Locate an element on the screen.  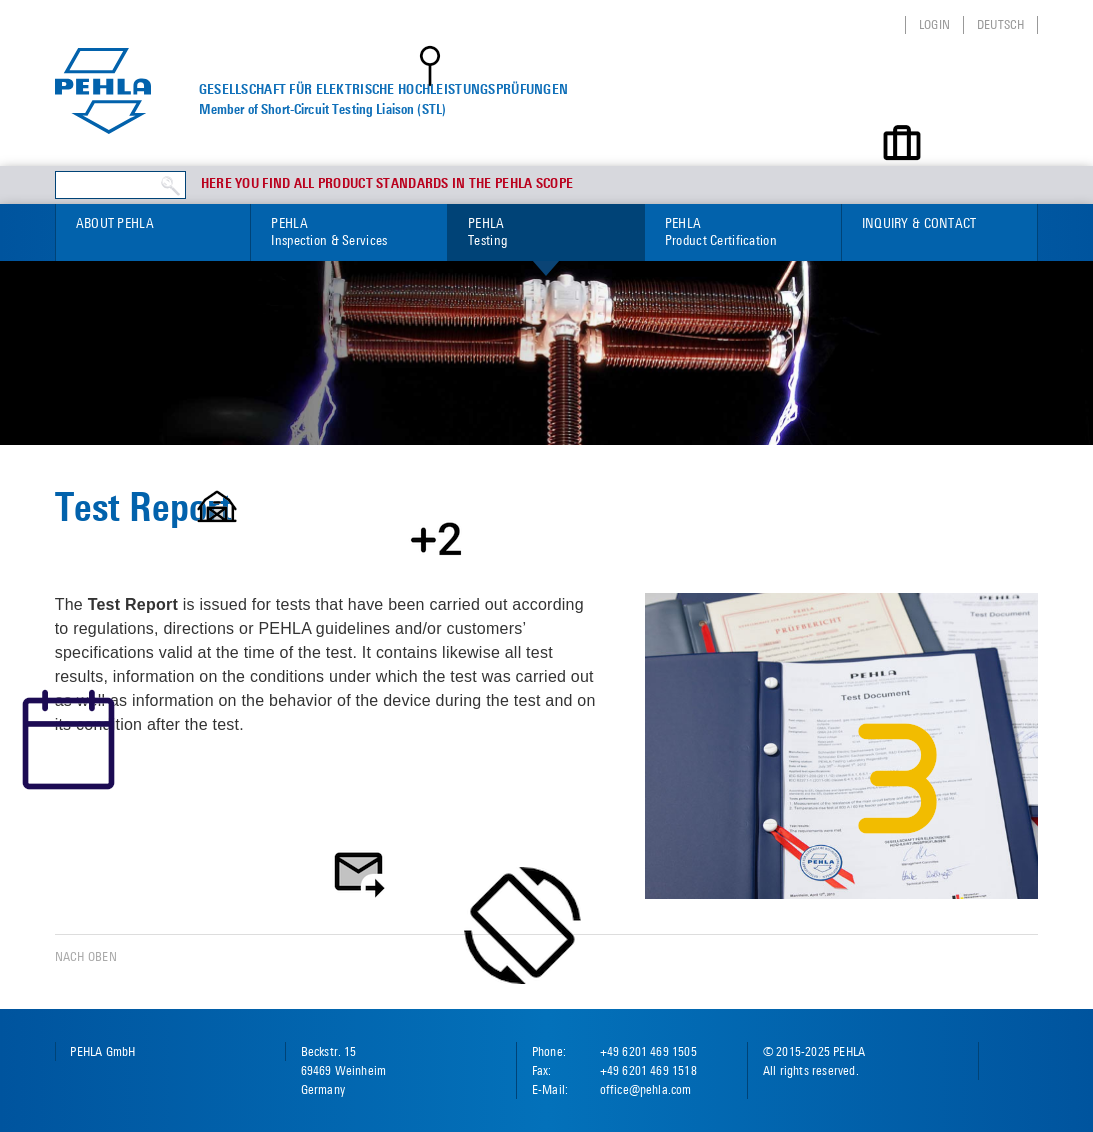
view calendar is located at coordinates (68, 743).